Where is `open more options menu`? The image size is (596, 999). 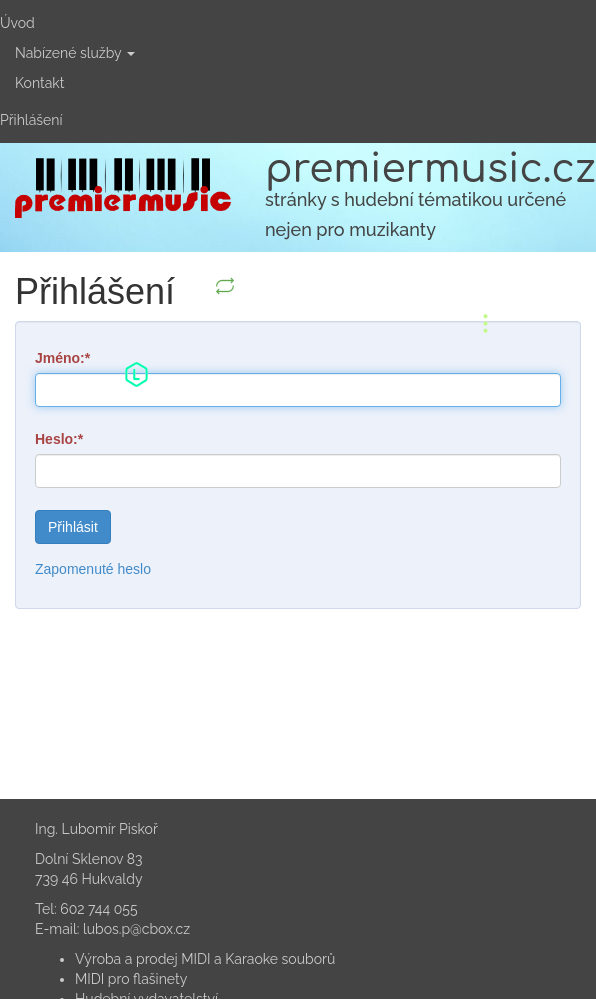 open more options menu is located at coordinates (485, 323).